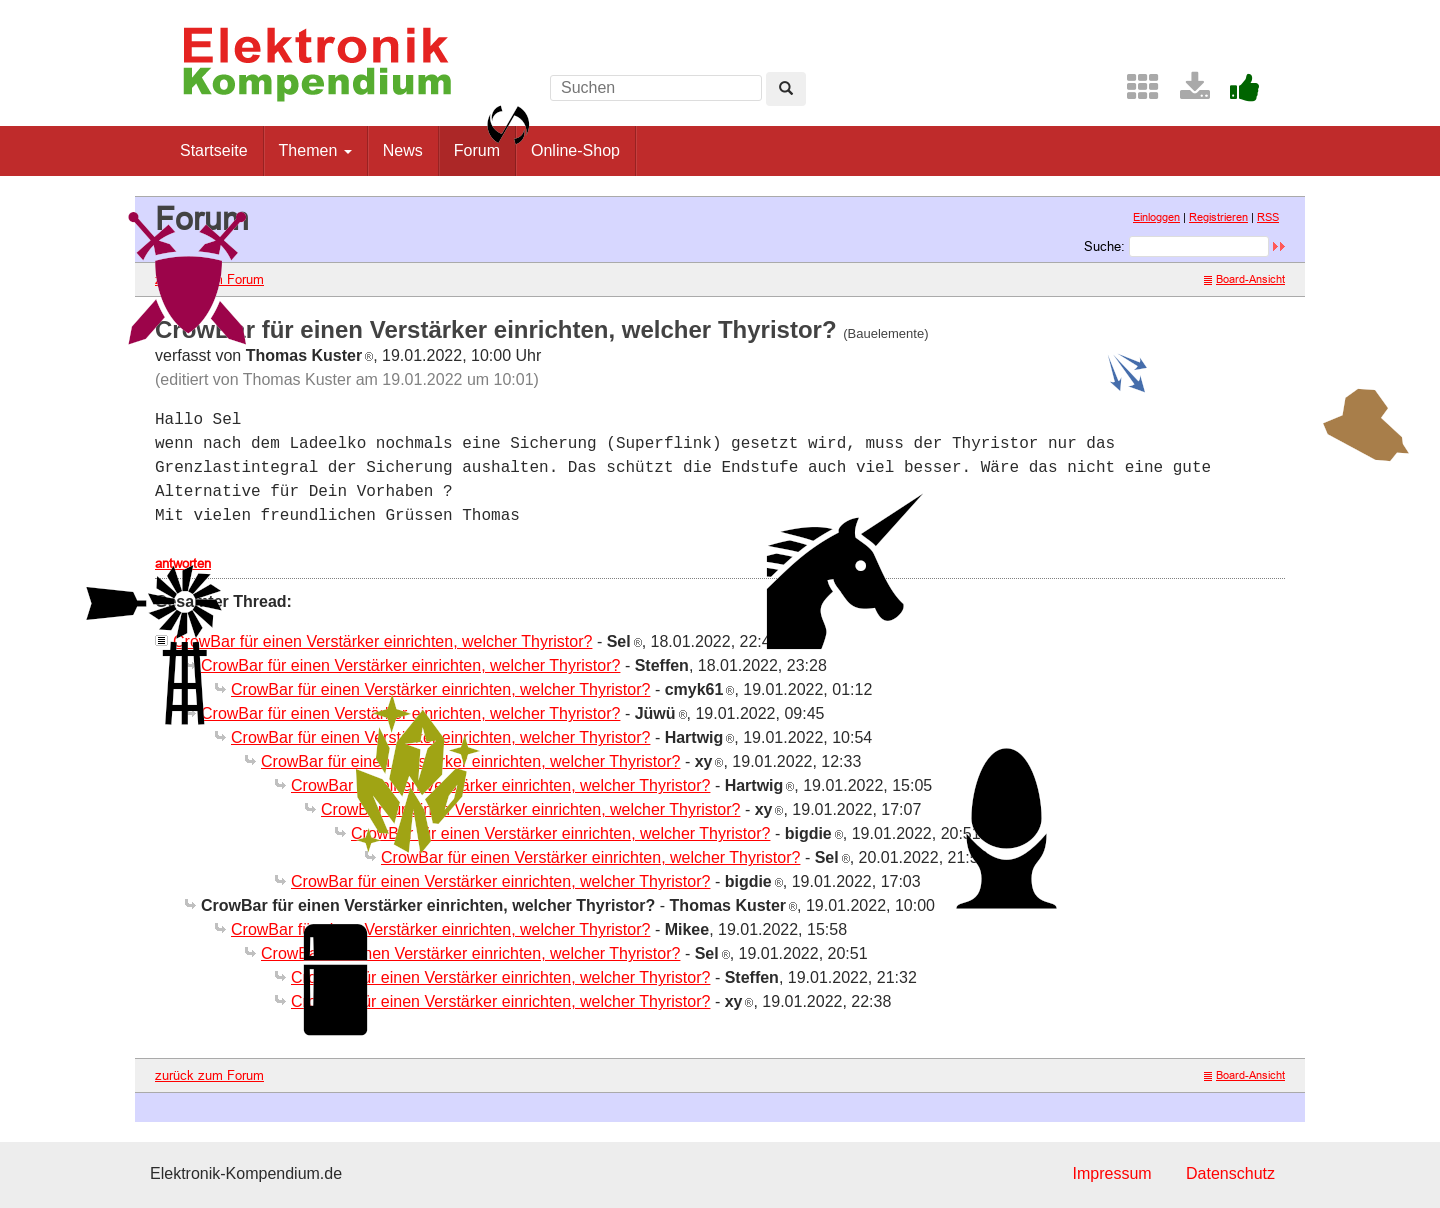 The height and width of the screenshot is (1208, 1440). Describe the element at coordinates (1006, 828) in the screenshot. I see `select egg pod vehicle or transport` at that location.